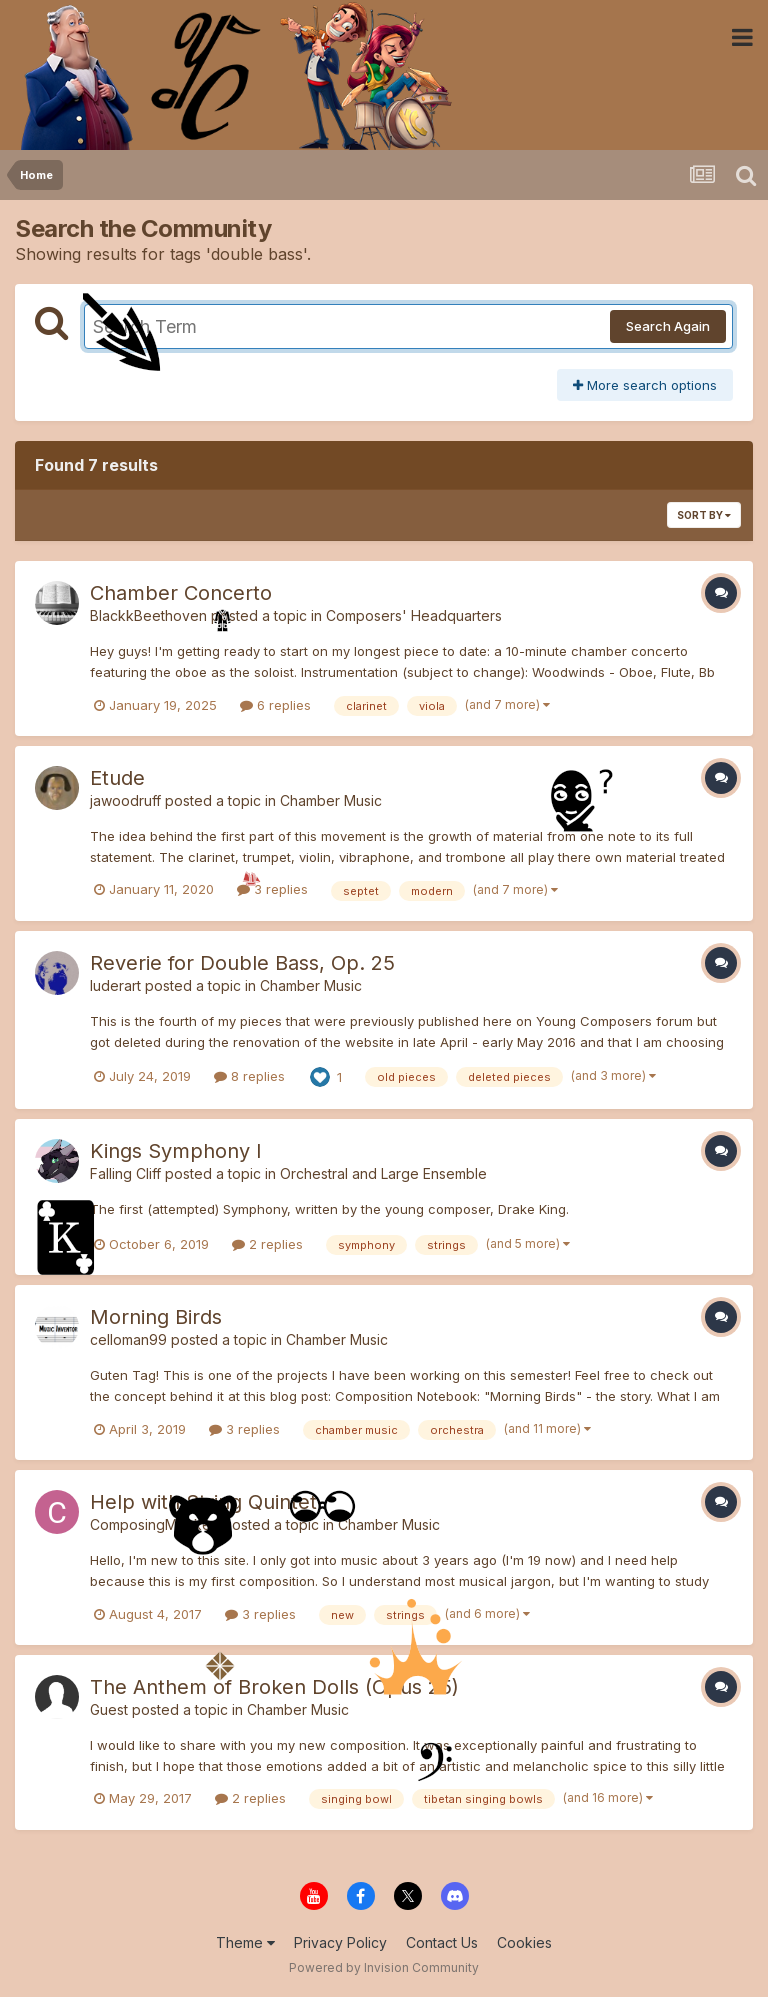  I want to click on indicates bass clef or low-range musical notation, so click(435, 1762).